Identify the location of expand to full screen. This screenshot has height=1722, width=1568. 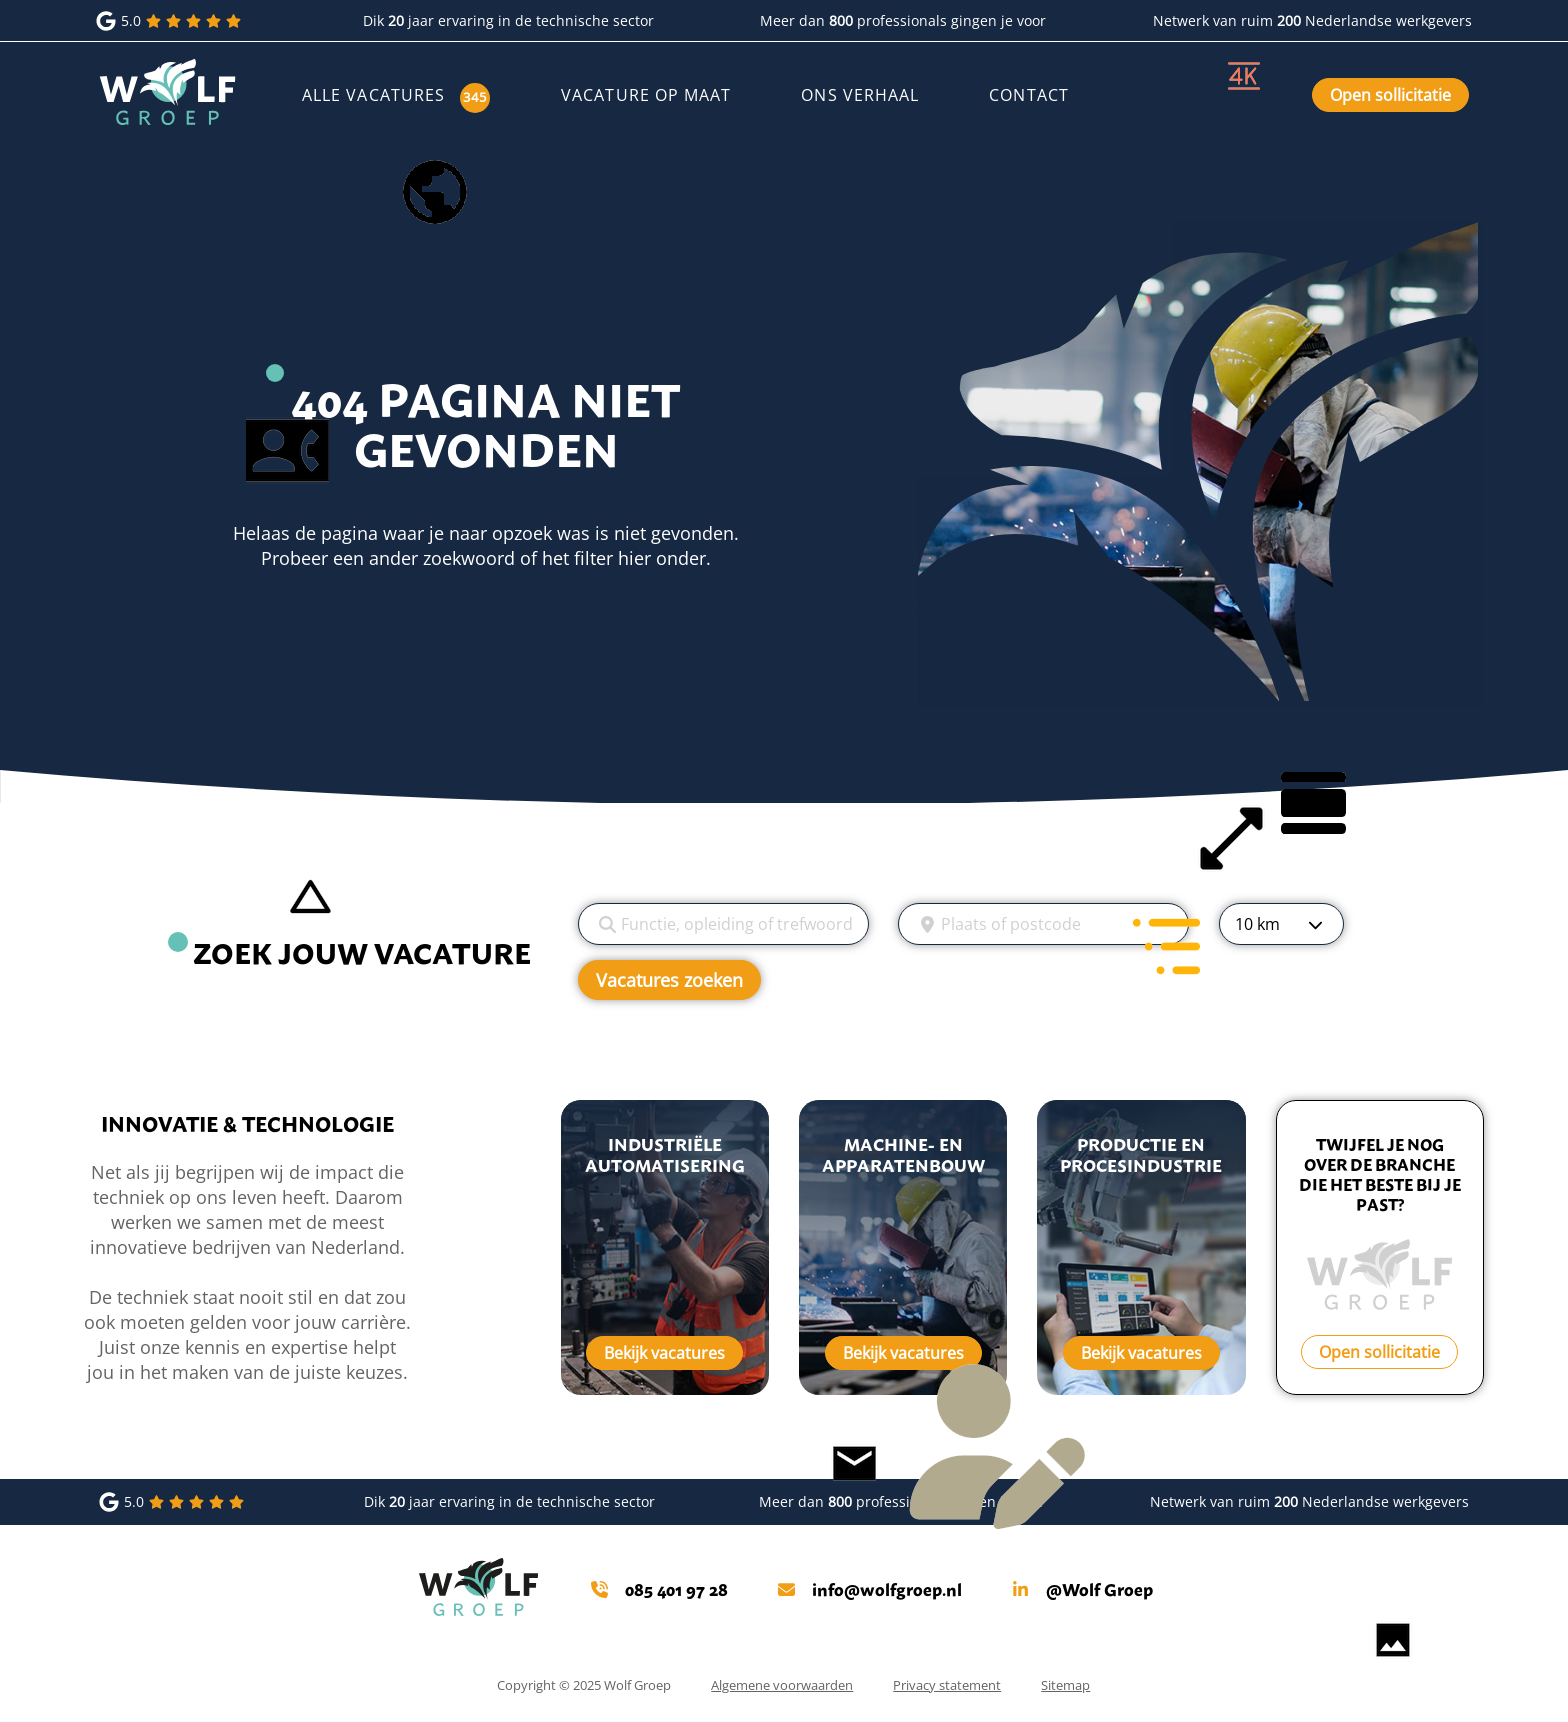
(1231, 838).